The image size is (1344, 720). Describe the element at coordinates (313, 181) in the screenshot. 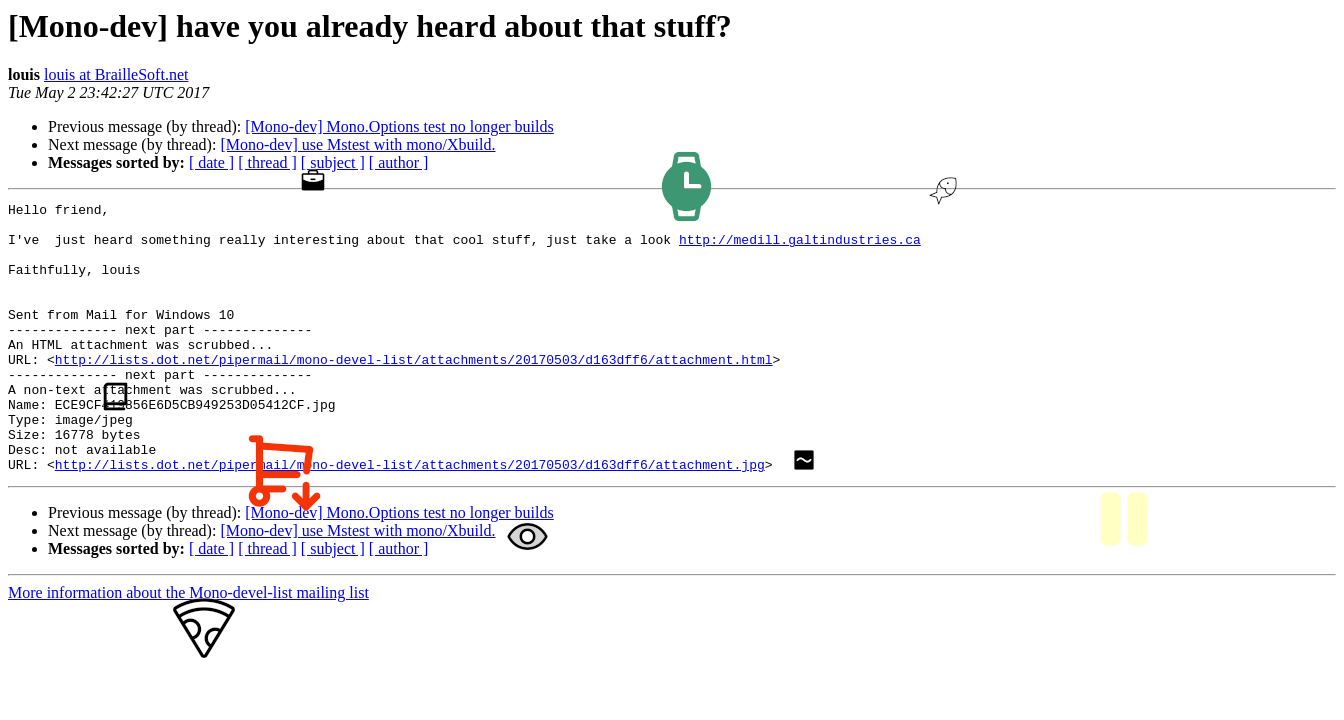

I see `access work or business-related content` at that location.